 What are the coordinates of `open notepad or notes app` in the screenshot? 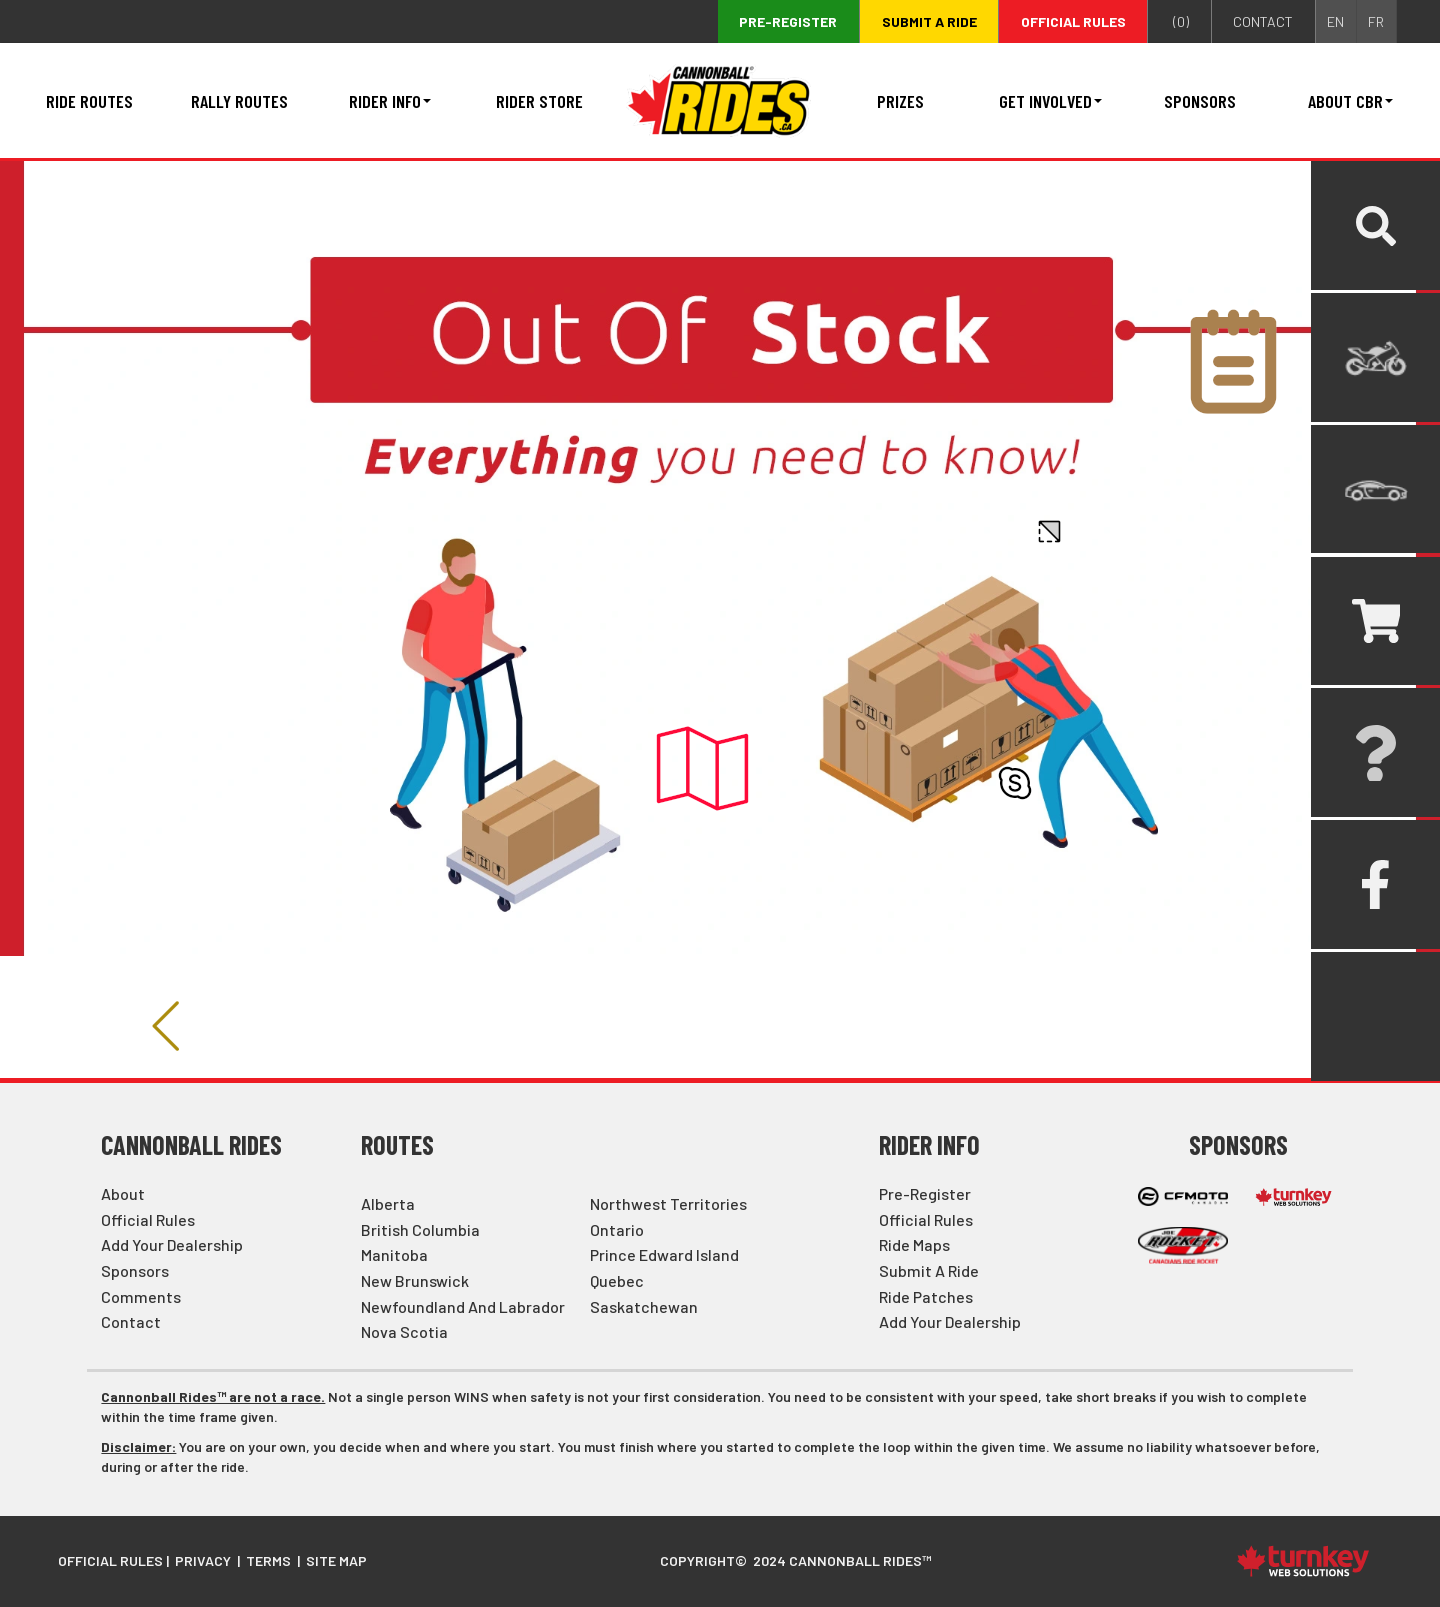 It's located at (1233, 363).